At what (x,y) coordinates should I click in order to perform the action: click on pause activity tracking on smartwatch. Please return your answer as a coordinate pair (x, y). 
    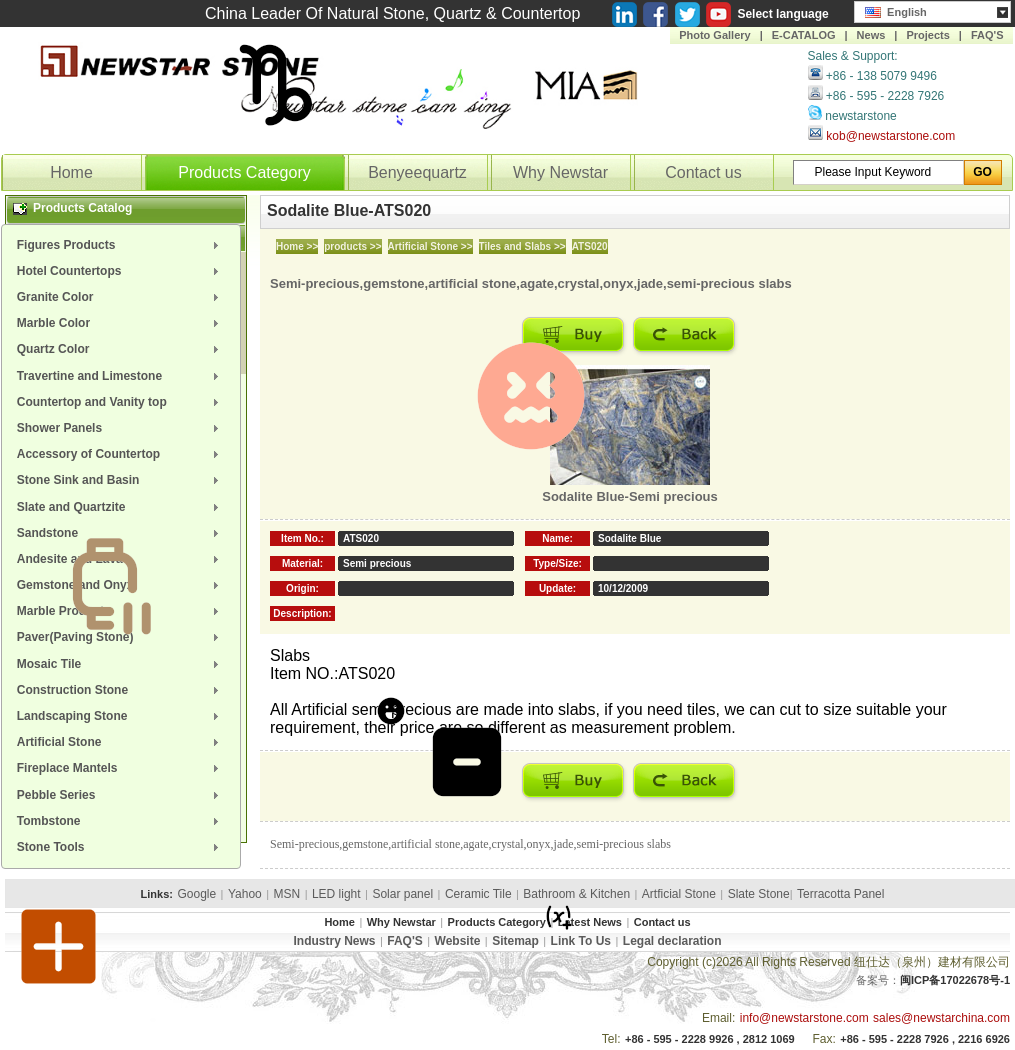
    Looking at the image, I should click on (105, 584).